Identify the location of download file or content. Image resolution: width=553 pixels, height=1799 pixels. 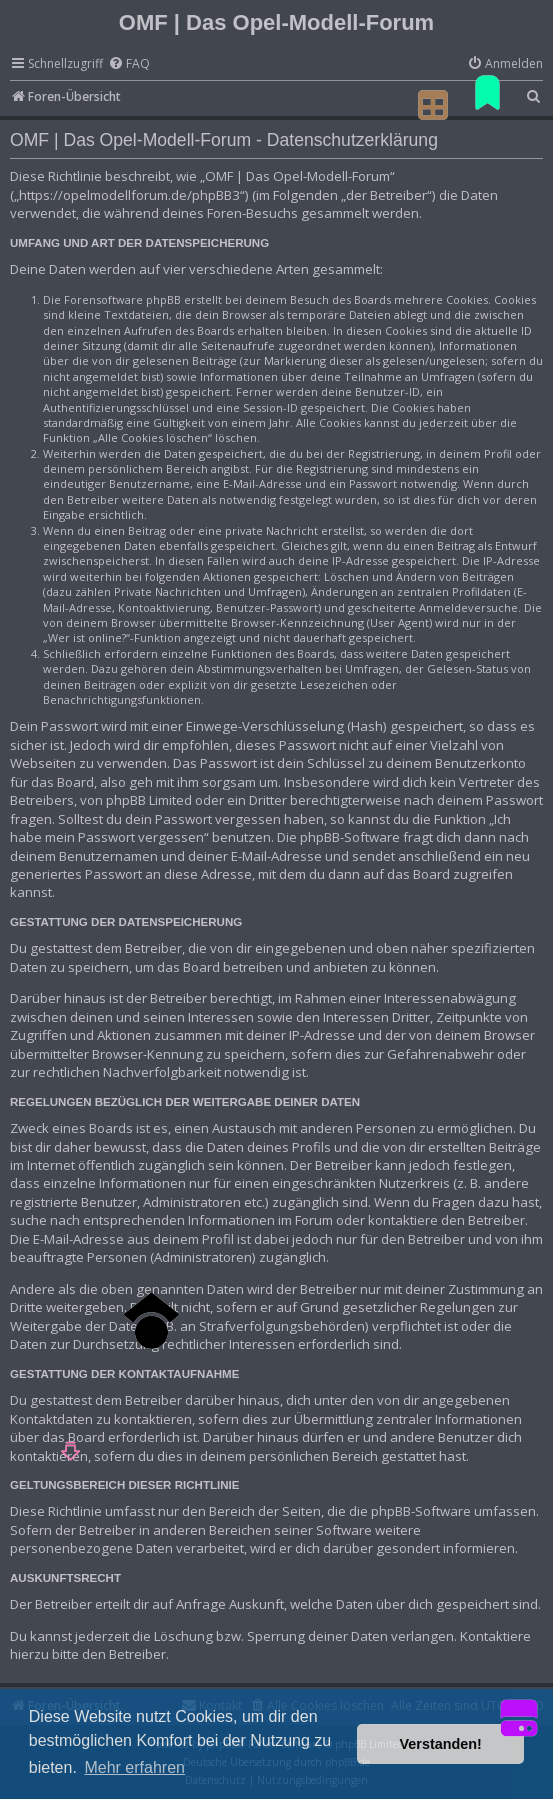
(70, 1450).